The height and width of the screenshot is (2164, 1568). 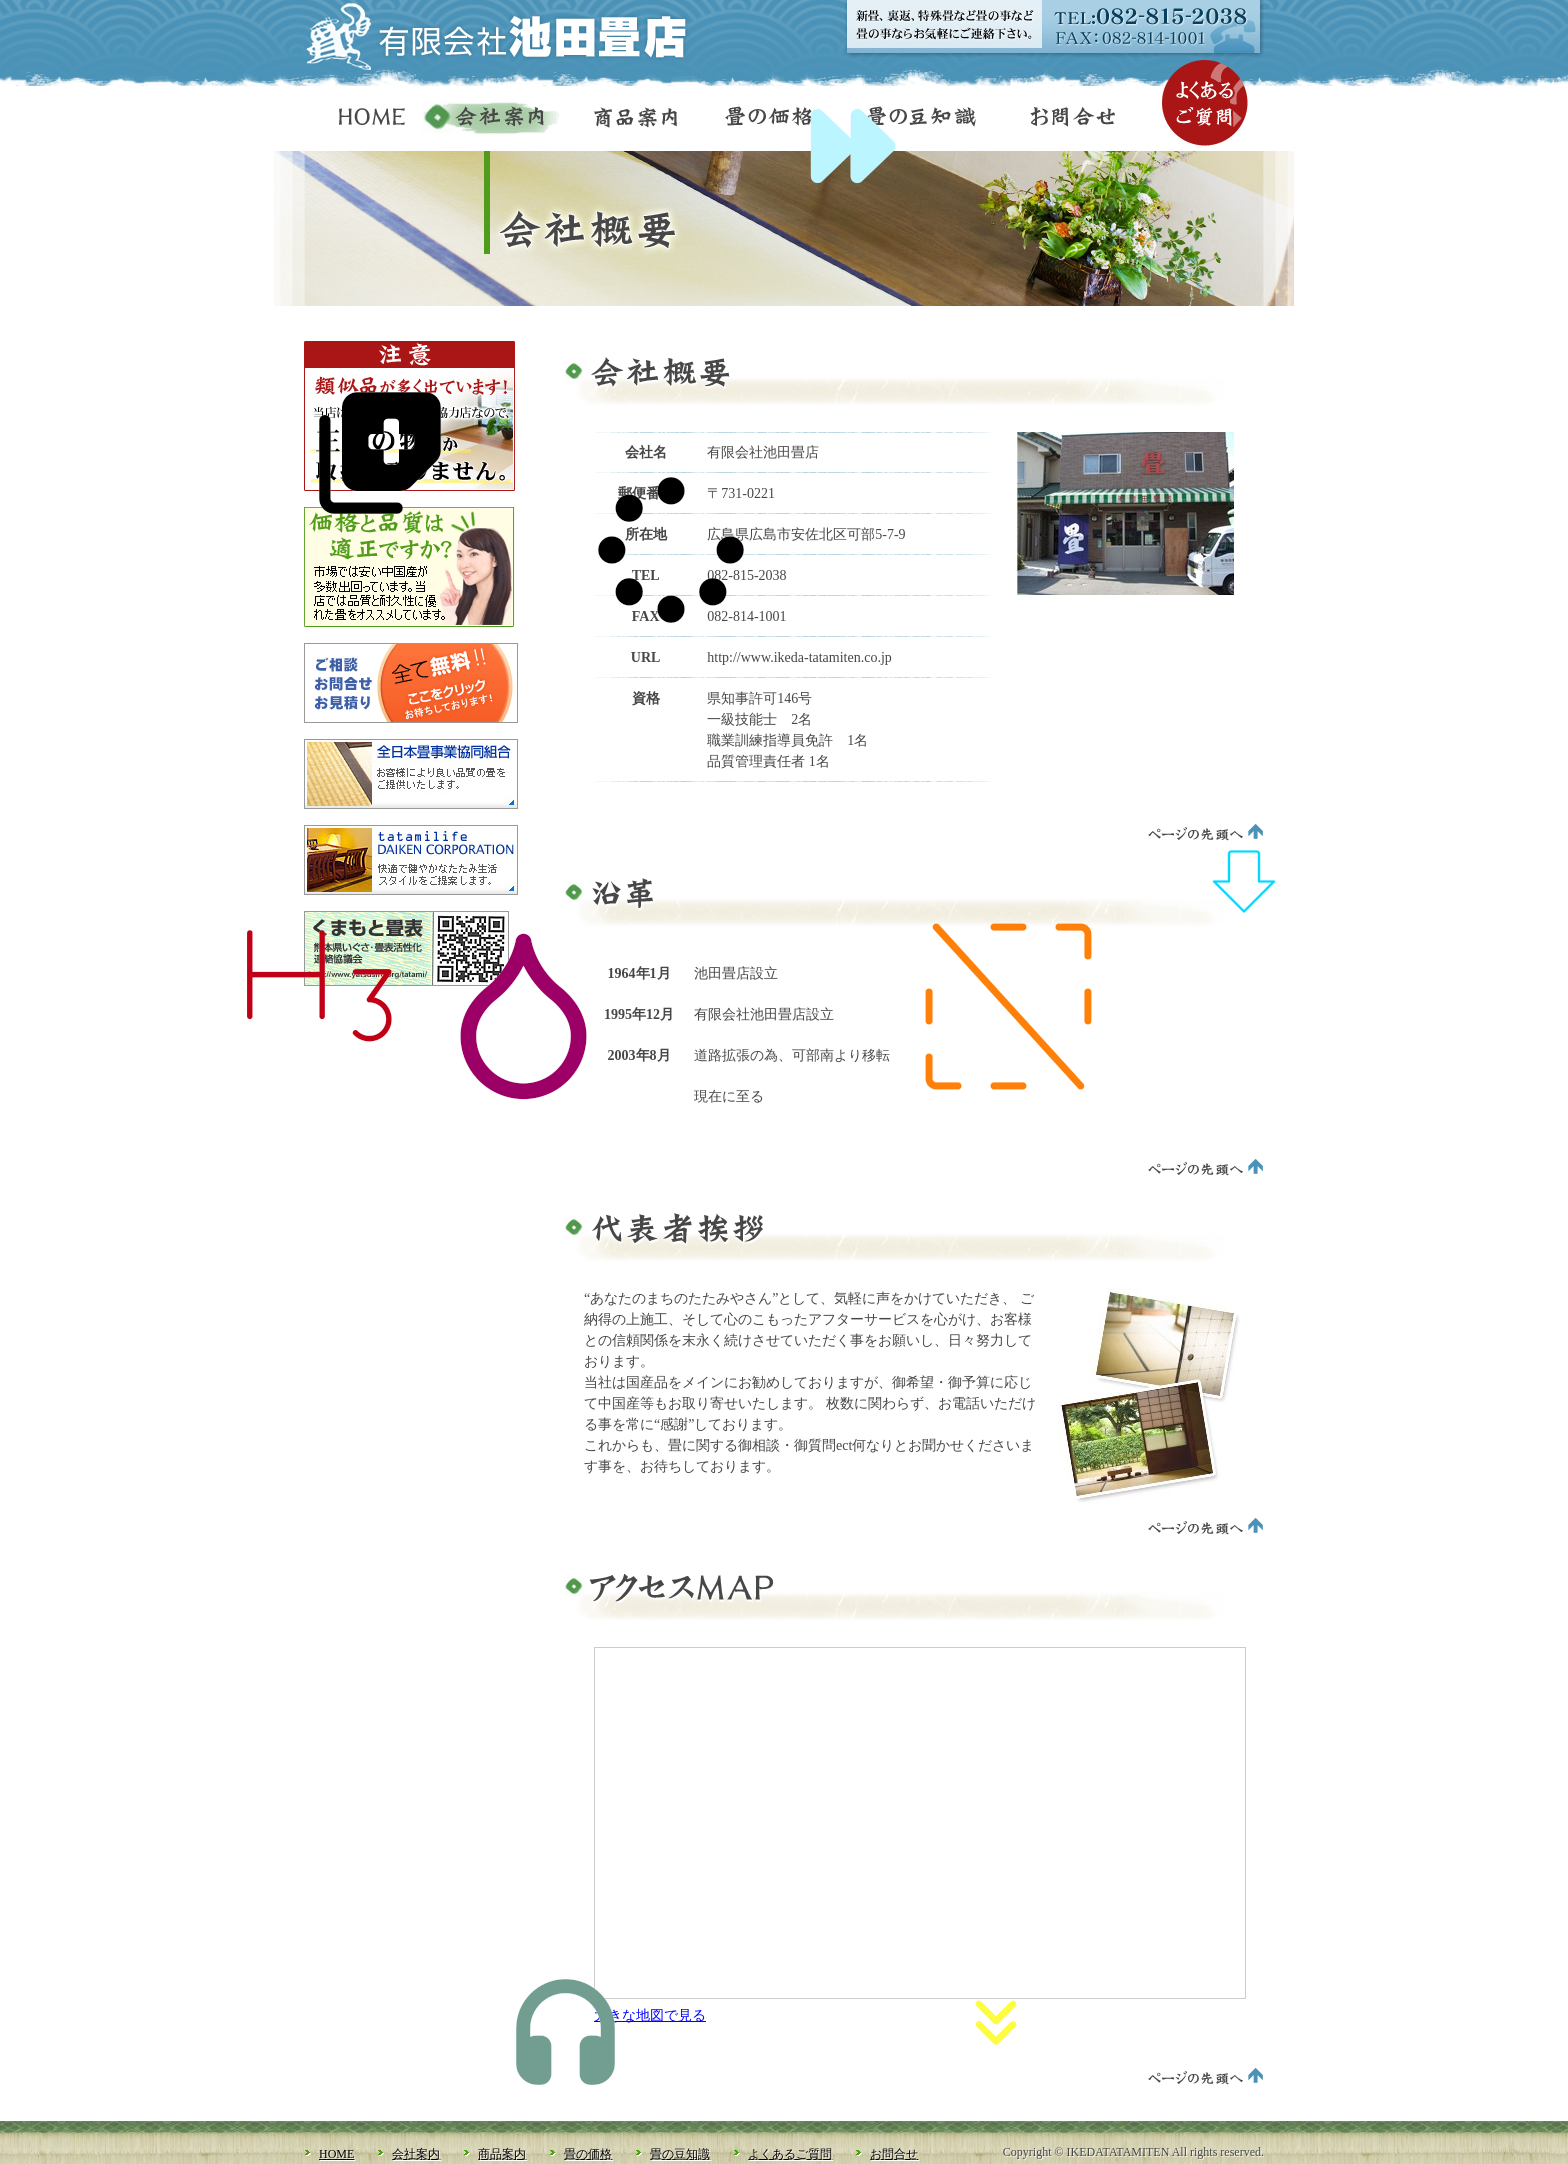 What do you see at coordinates (1244, 879) in the screenshot?
I see `download a file or content` at bounding box center [1244, 879].